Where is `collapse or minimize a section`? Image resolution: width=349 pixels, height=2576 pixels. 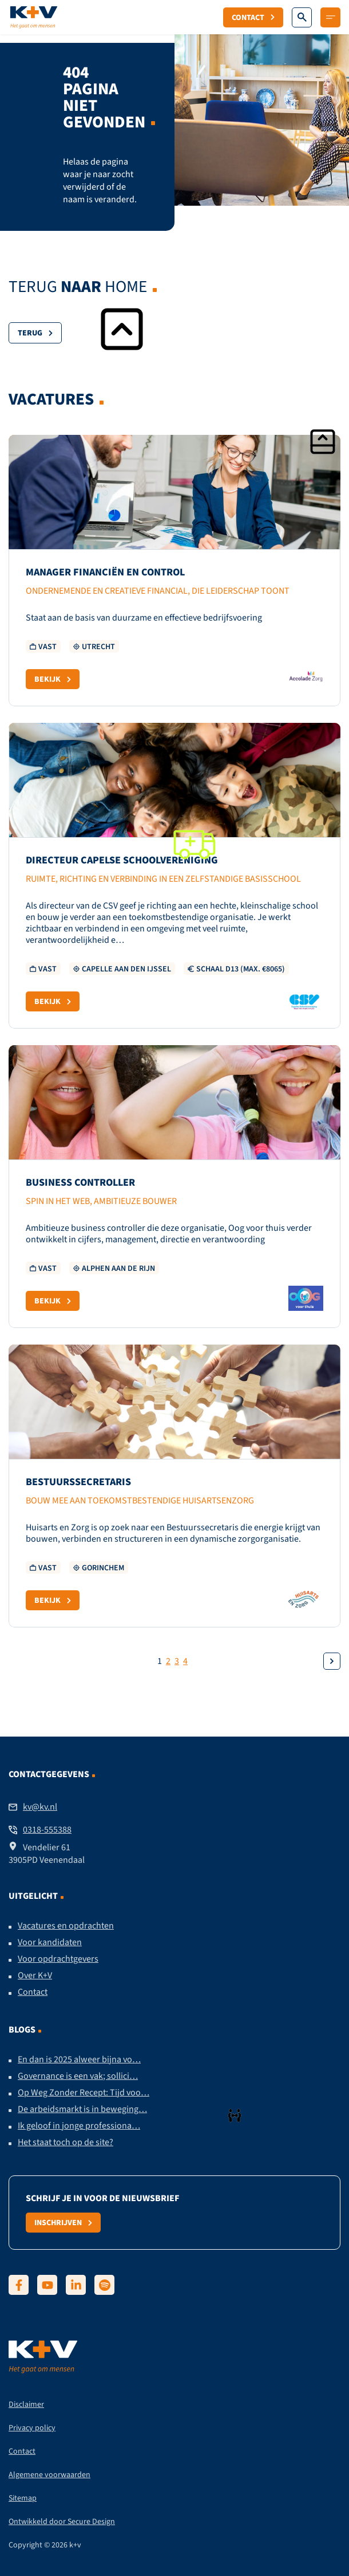
collapse or minimize a section is located at coordinates (122, 329).